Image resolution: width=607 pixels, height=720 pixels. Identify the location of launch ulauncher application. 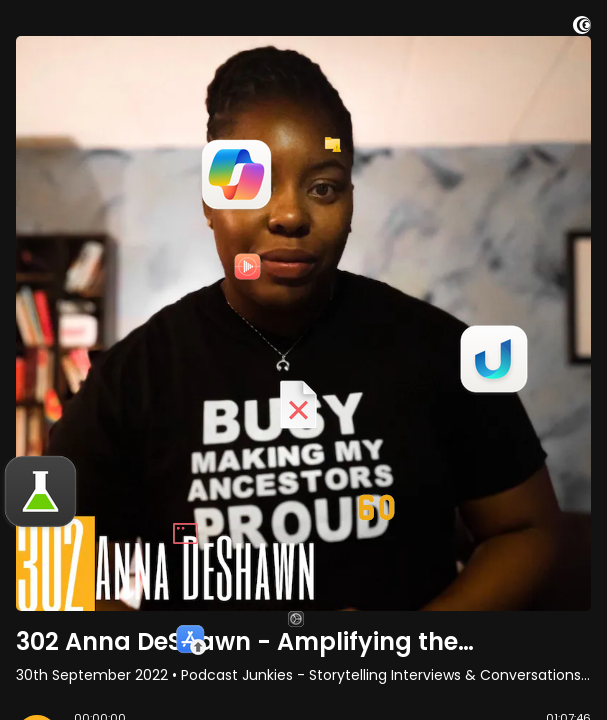
(494, 359).